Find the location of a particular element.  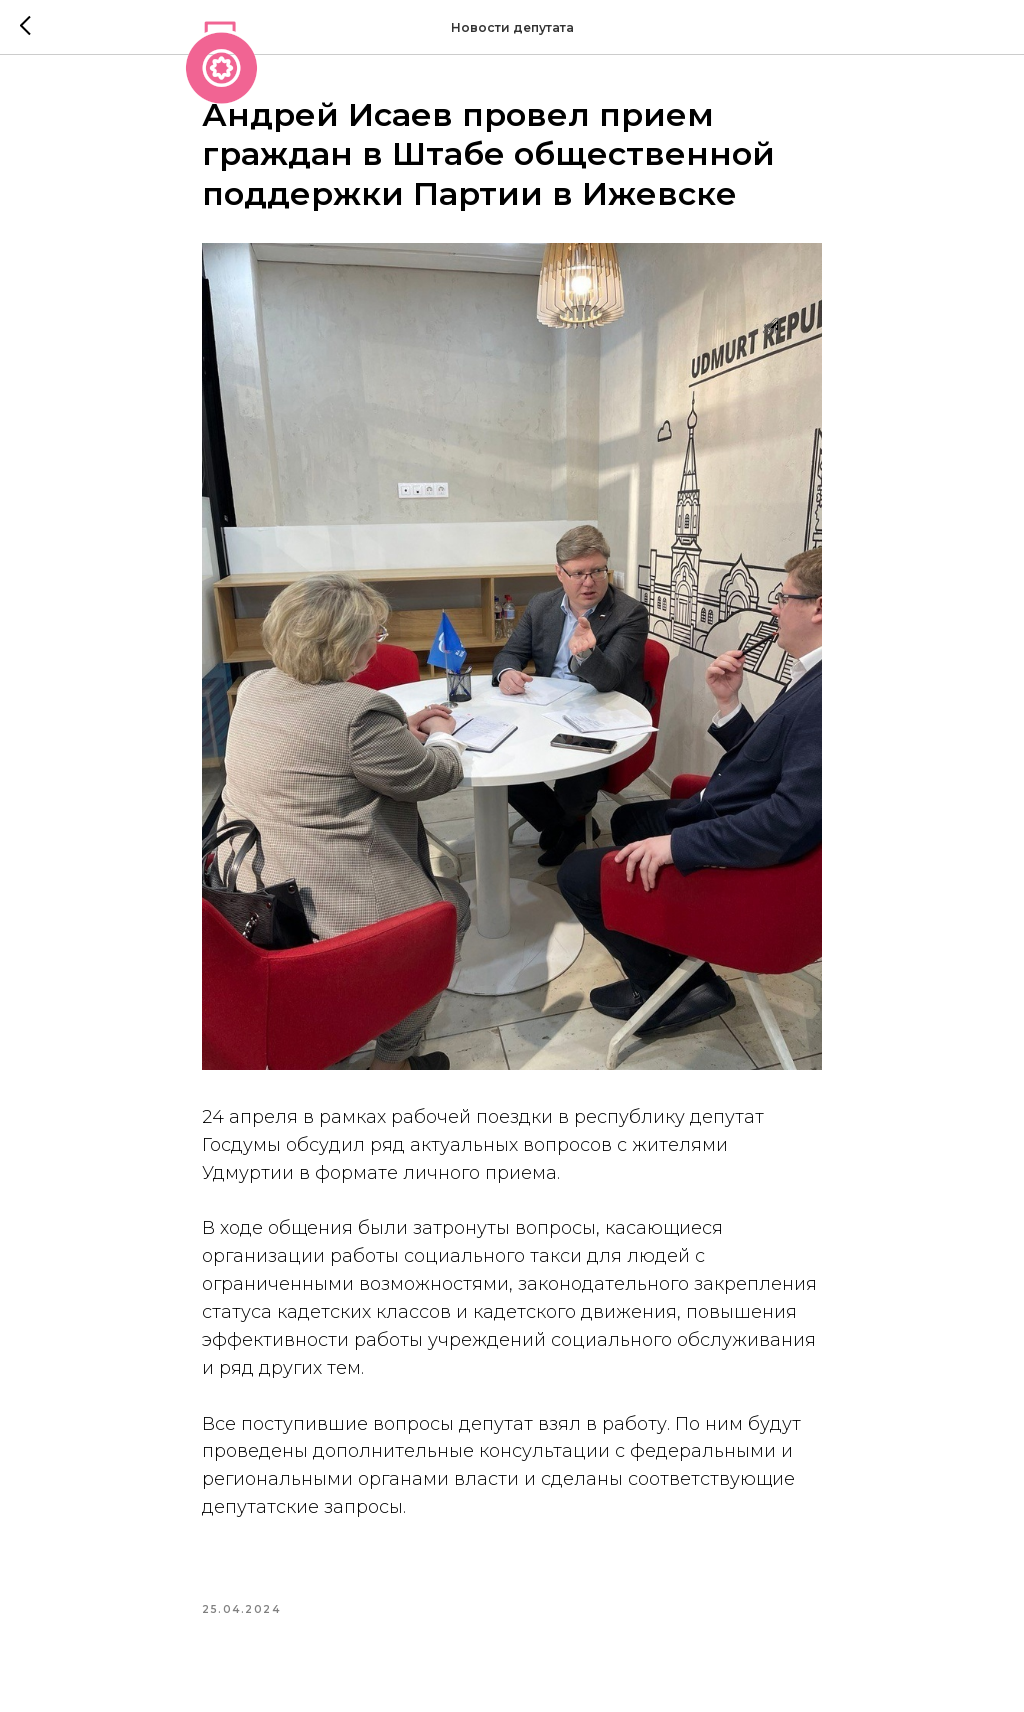

place a teller mine explosive in-game is located at coordinates (221, 62).